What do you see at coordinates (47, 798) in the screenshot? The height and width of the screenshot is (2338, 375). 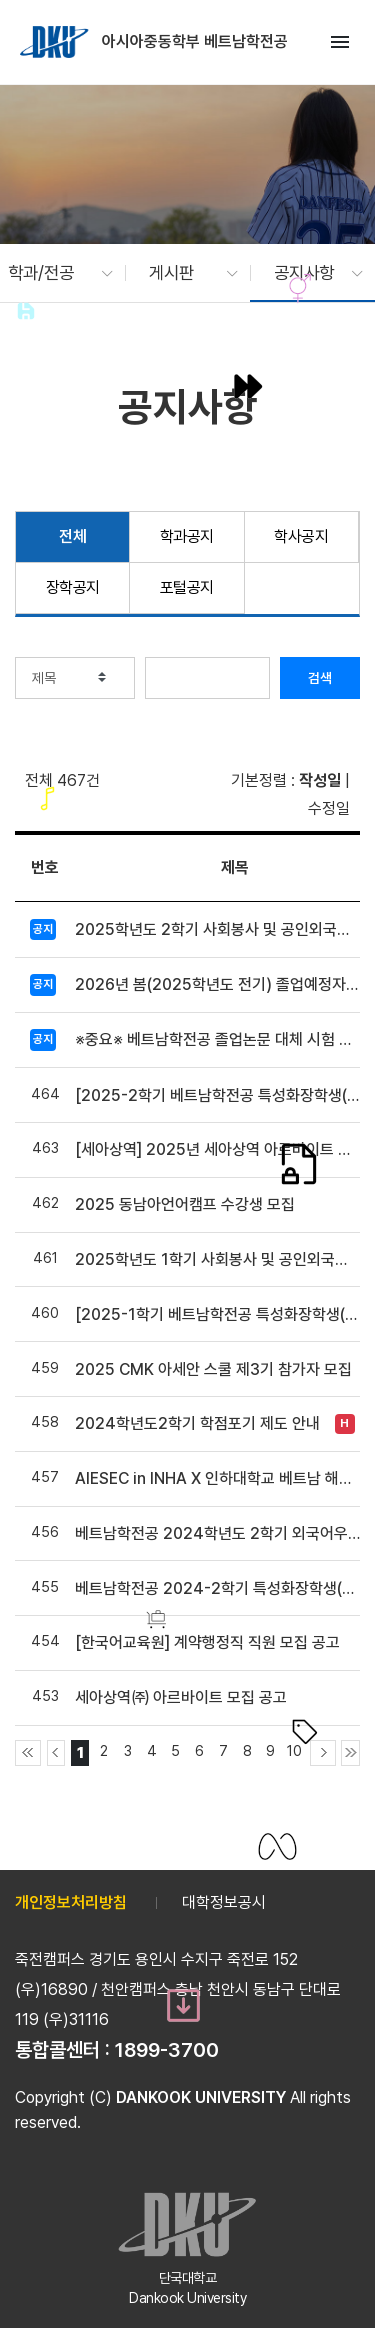 I see `play or access music` at bounding box center [47, 798].